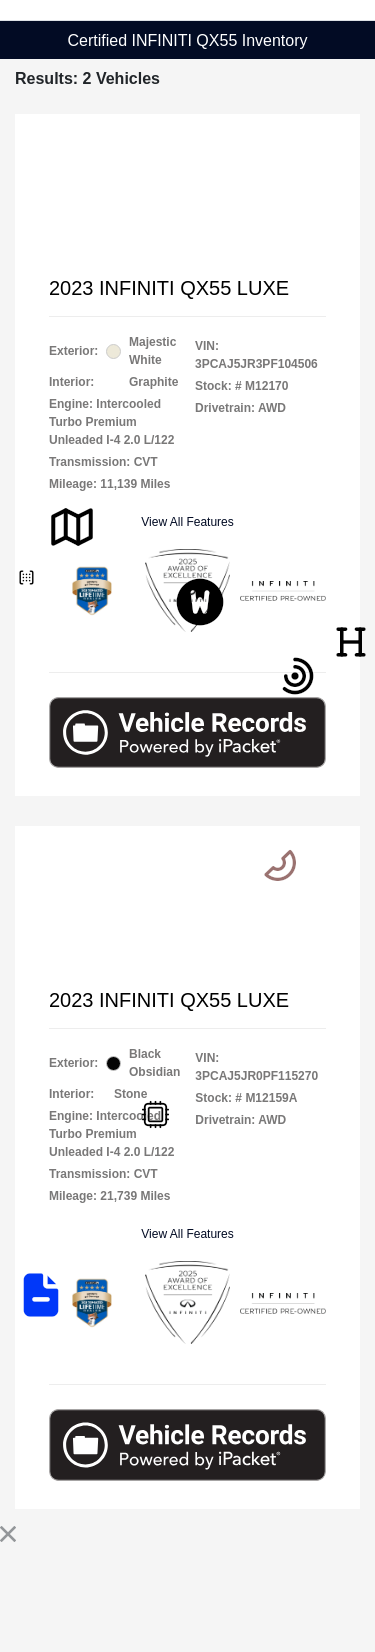  Describe the element at coordinates (41, 1295) in the screenshot. I see `remove a file or document` at that location.